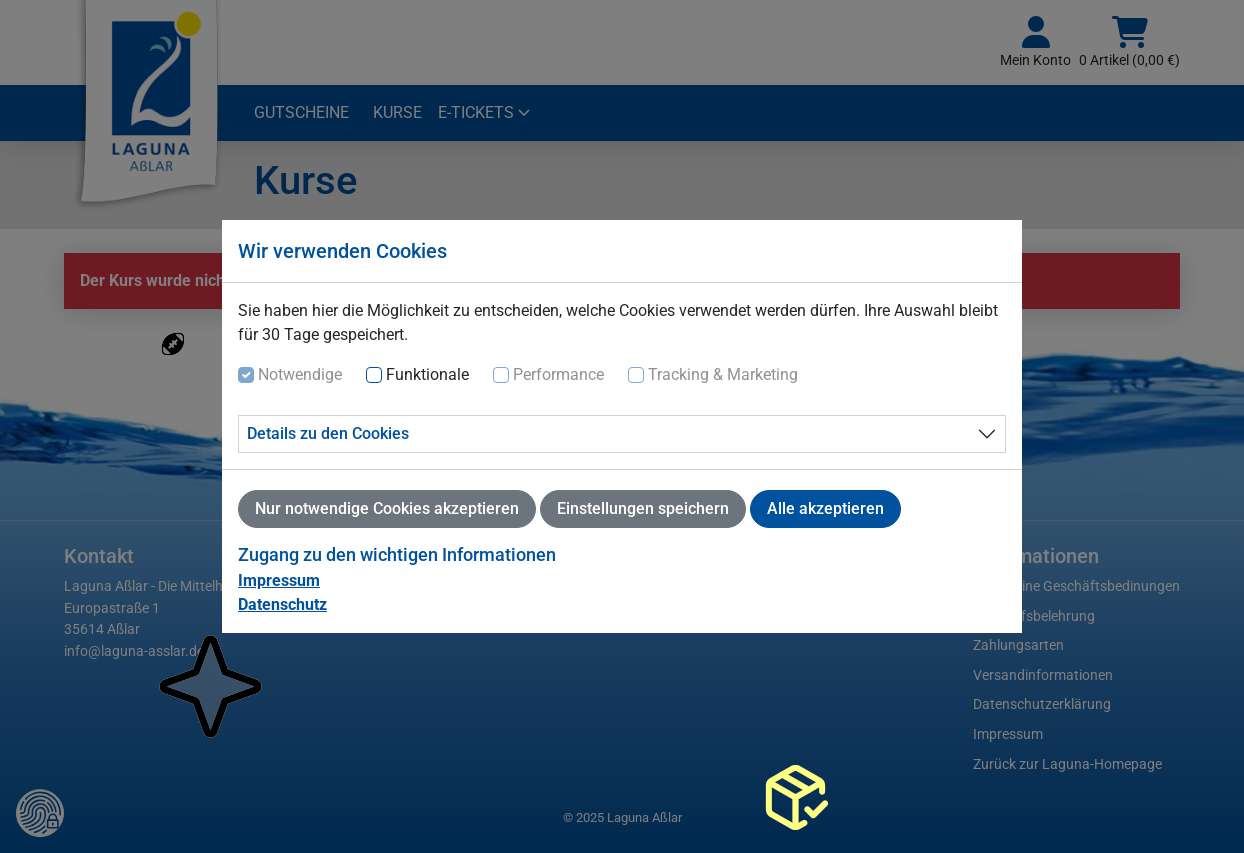  Describe the element at coordinates (795, 797) in the screenshot. I see `order delivered successfully` at that location.